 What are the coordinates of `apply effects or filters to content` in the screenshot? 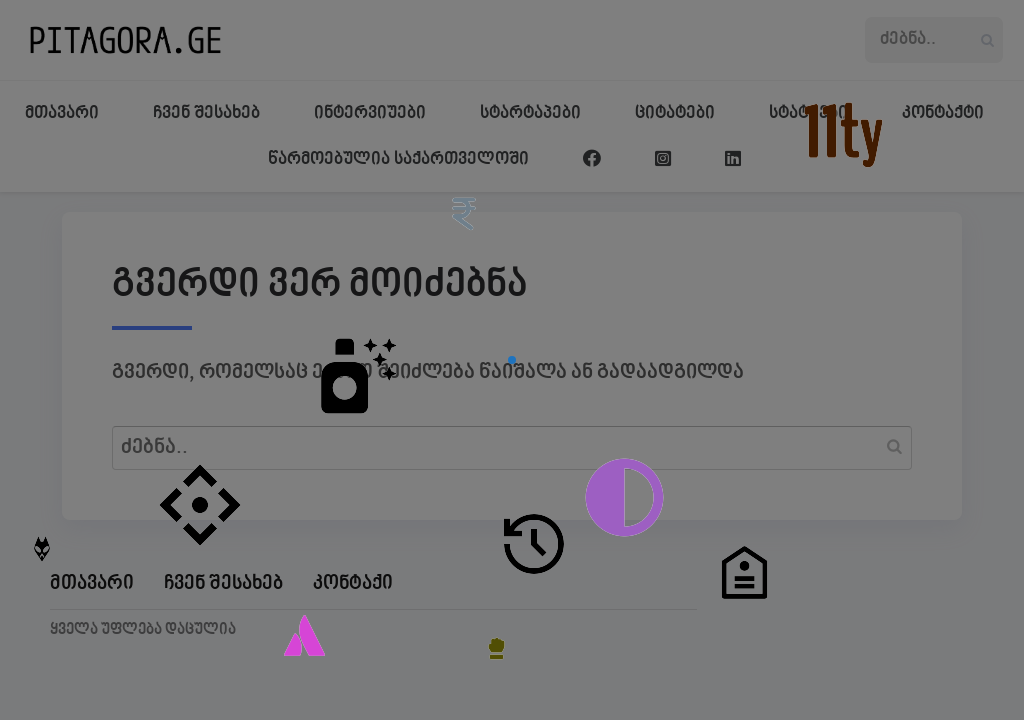 It's located at (354, 376).